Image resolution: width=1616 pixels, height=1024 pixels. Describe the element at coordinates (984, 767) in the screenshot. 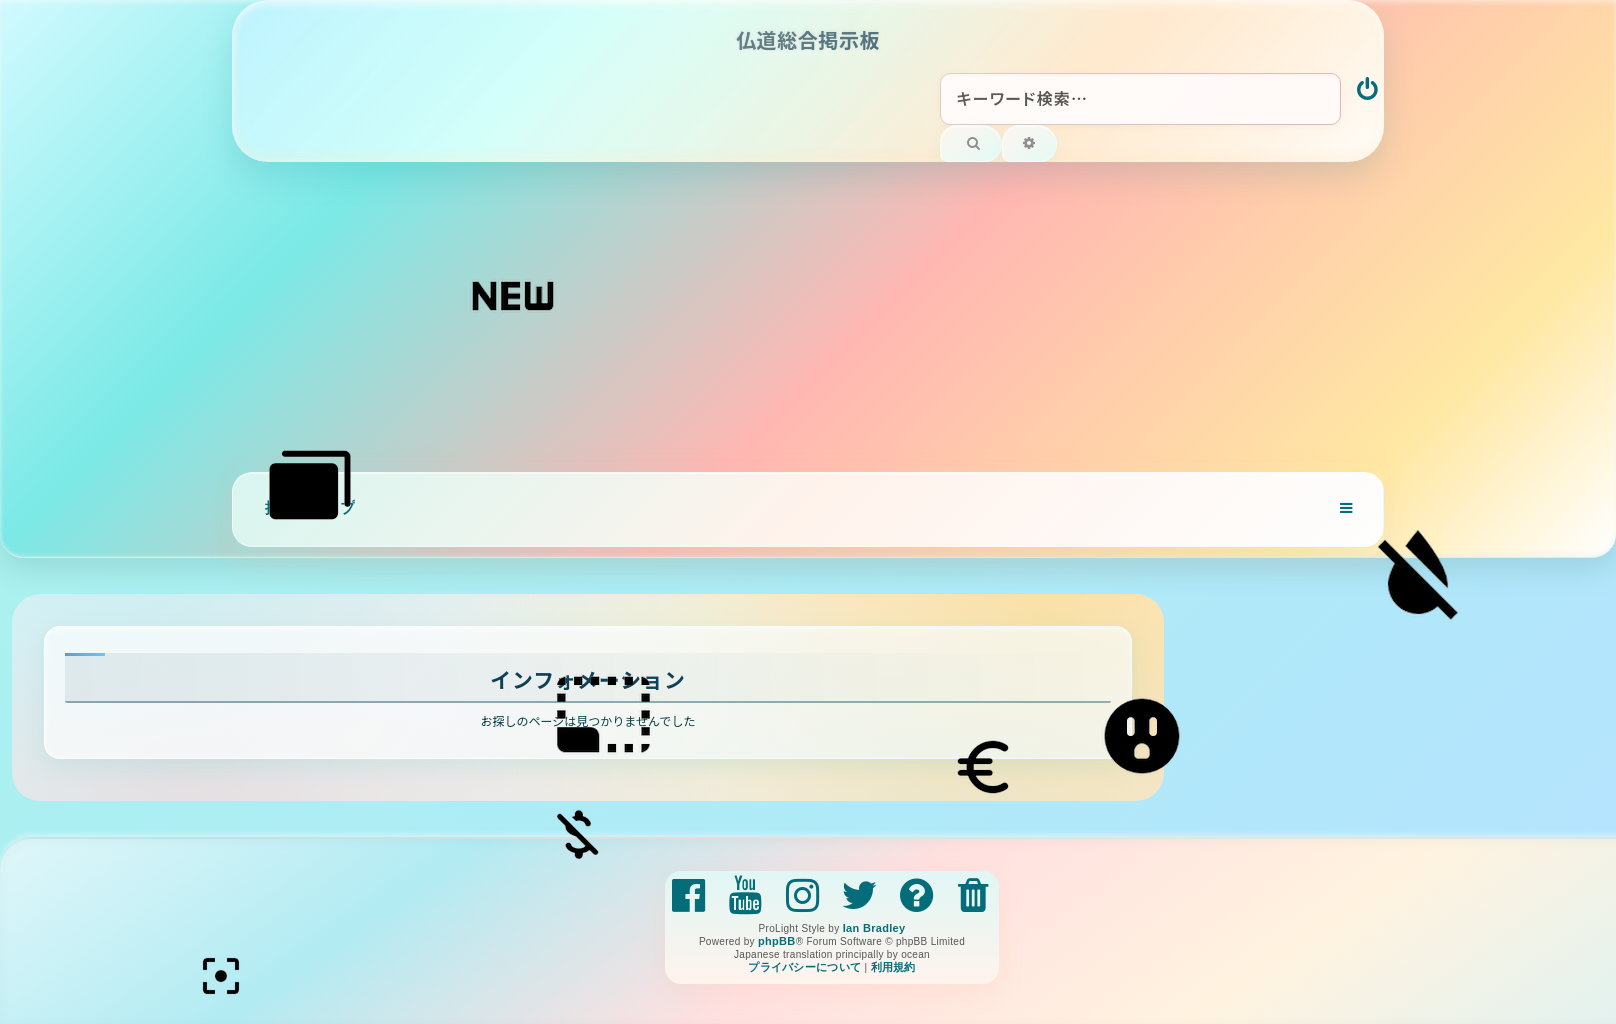

I see `view pricing in euros` at that location.